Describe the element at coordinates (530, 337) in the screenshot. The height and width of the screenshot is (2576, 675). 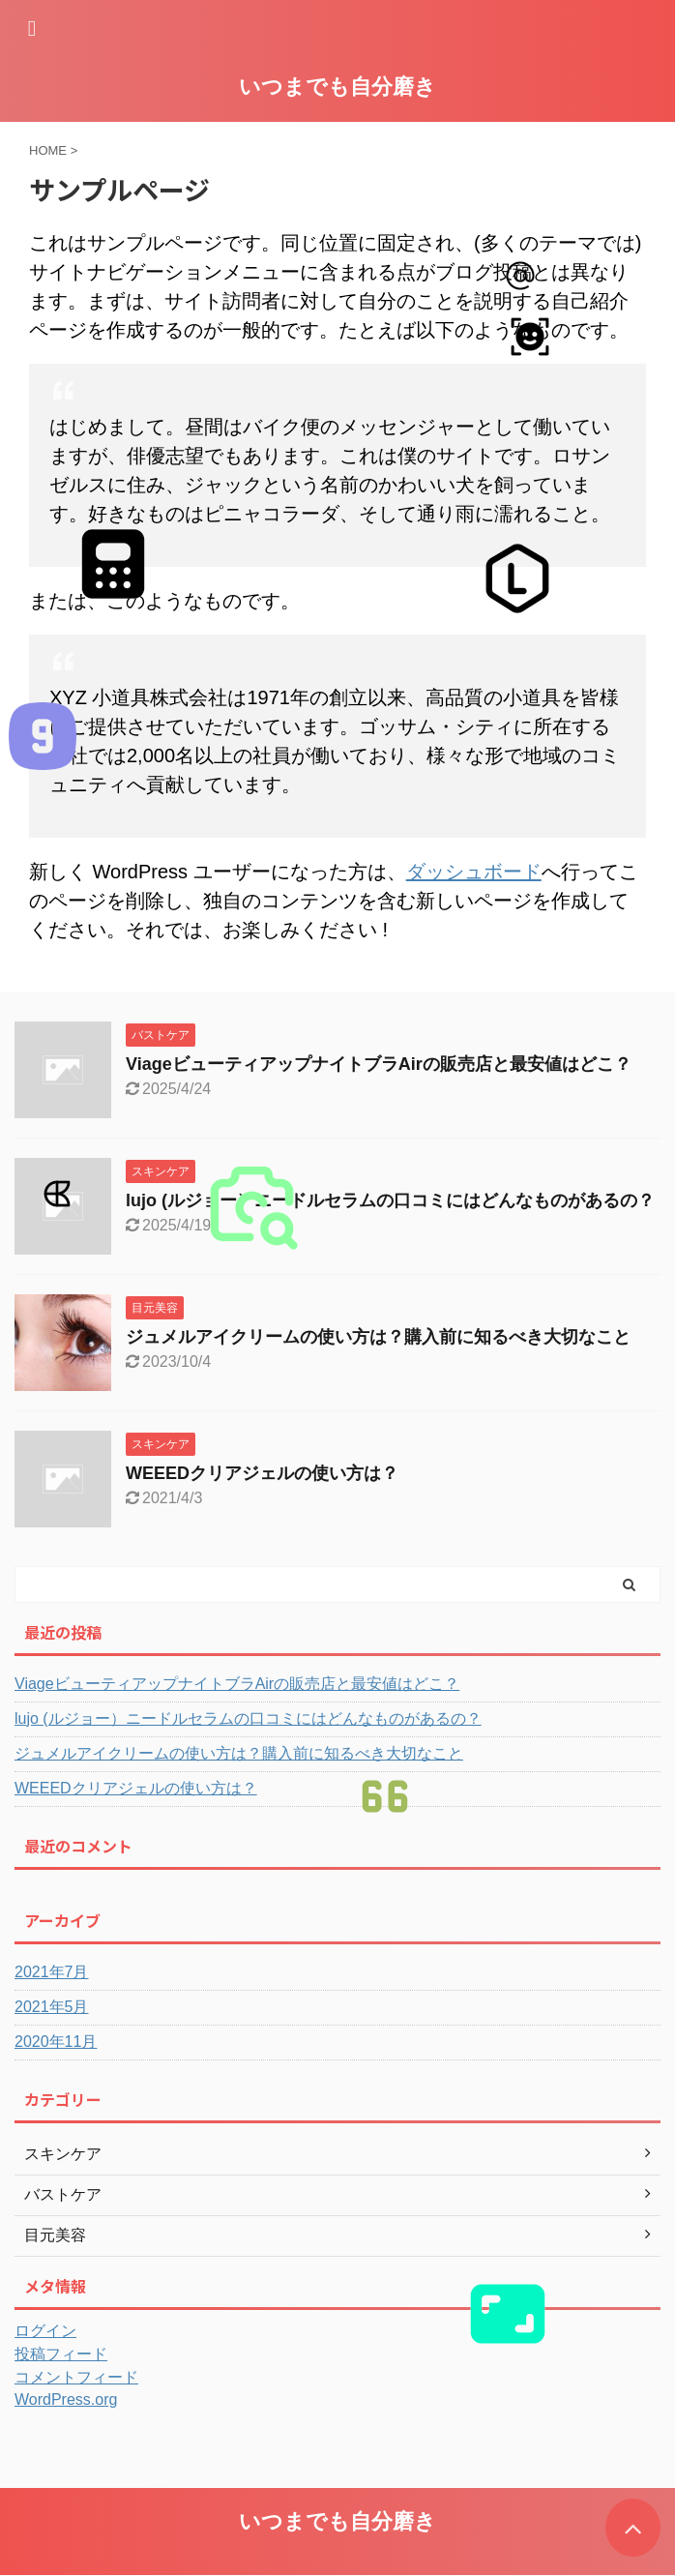
I see `scan face to unlock or authenticate` at that location.